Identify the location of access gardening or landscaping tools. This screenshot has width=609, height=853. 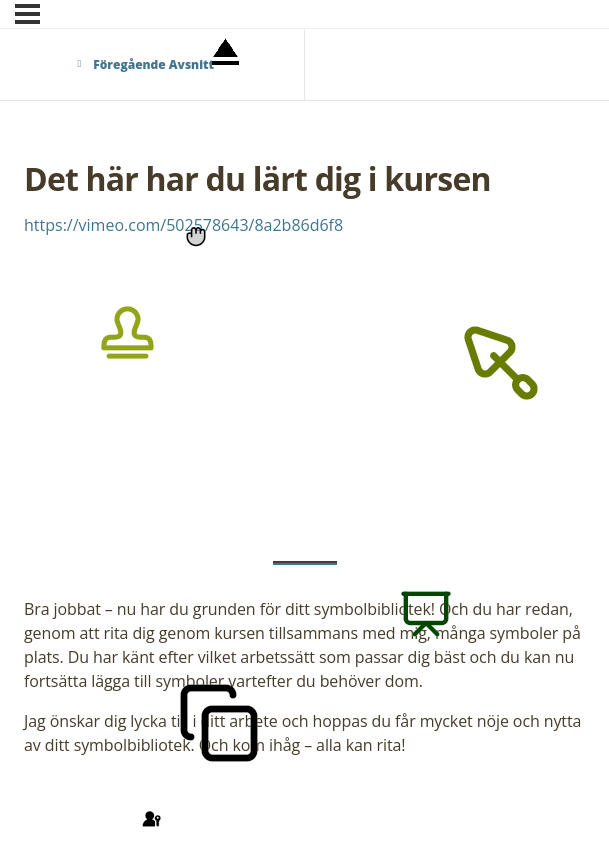
(501, 363).